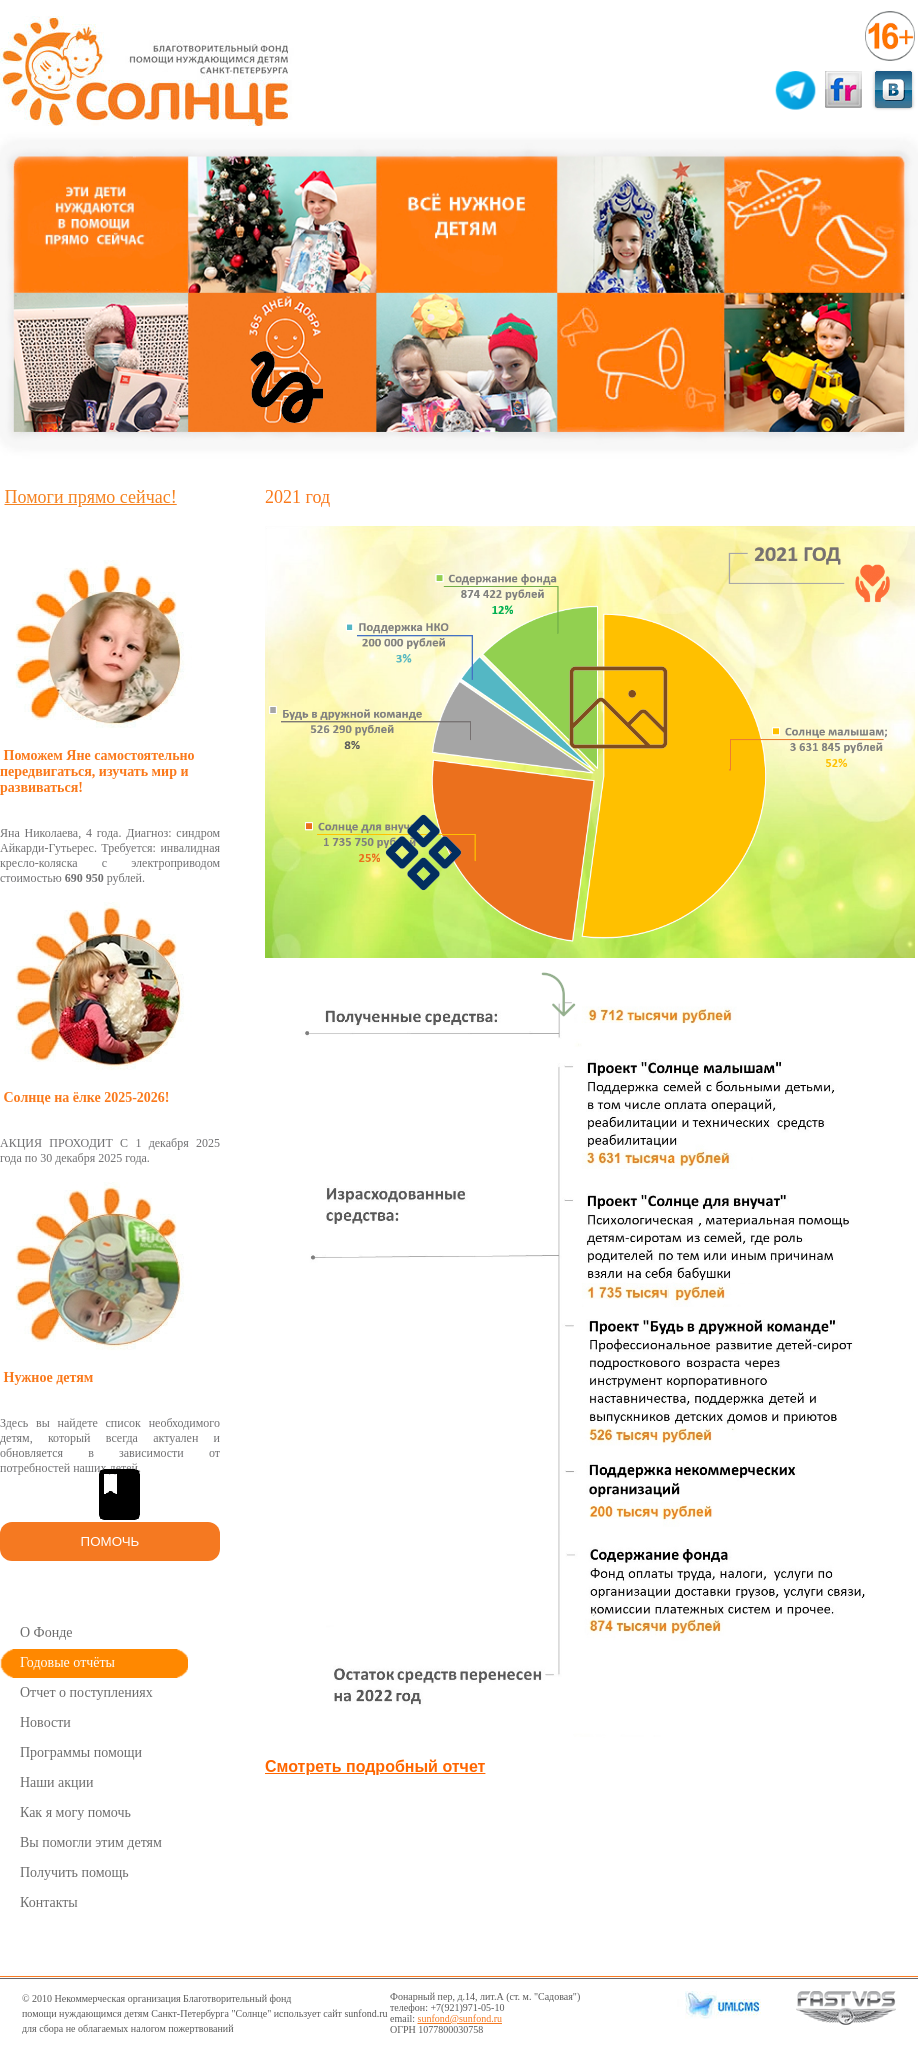 Image resolution: width=918 pixels, height=2056 pixels. What do you see at coordinates (423, 852) in the screenshot?
I see `access app grid or dashboard` at bounding box center [423, 852].